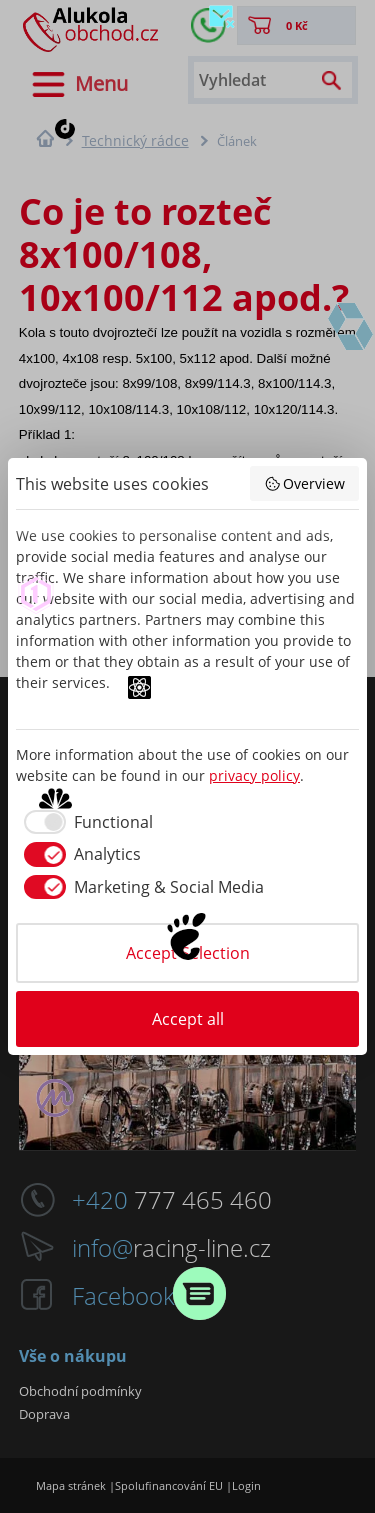  I want to click on open the Drooble music social network app, so click(65, 129).